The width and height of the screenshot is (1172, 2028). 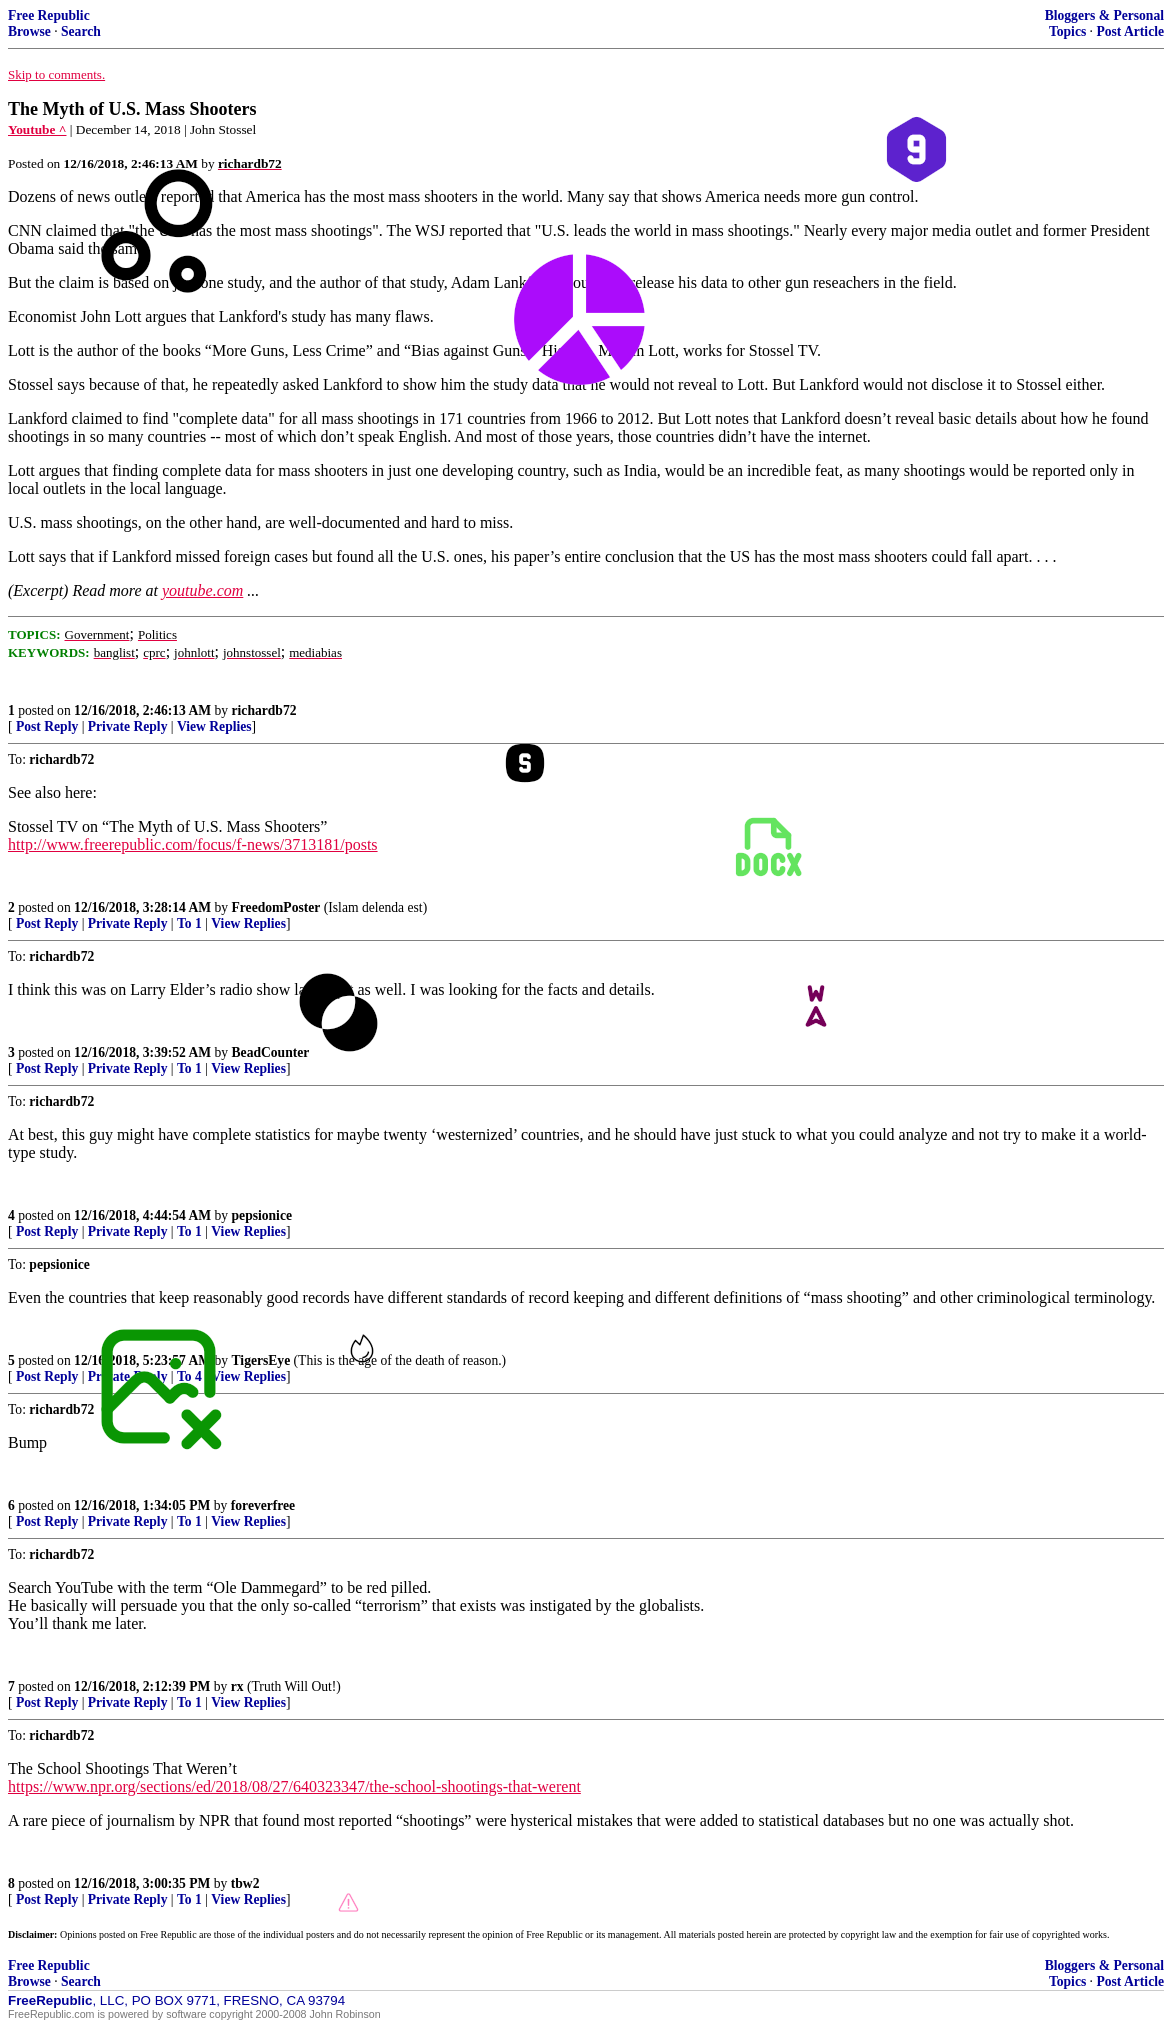 I want to click on indicates a Microsoft Word document file, so click(x=768, y=847).